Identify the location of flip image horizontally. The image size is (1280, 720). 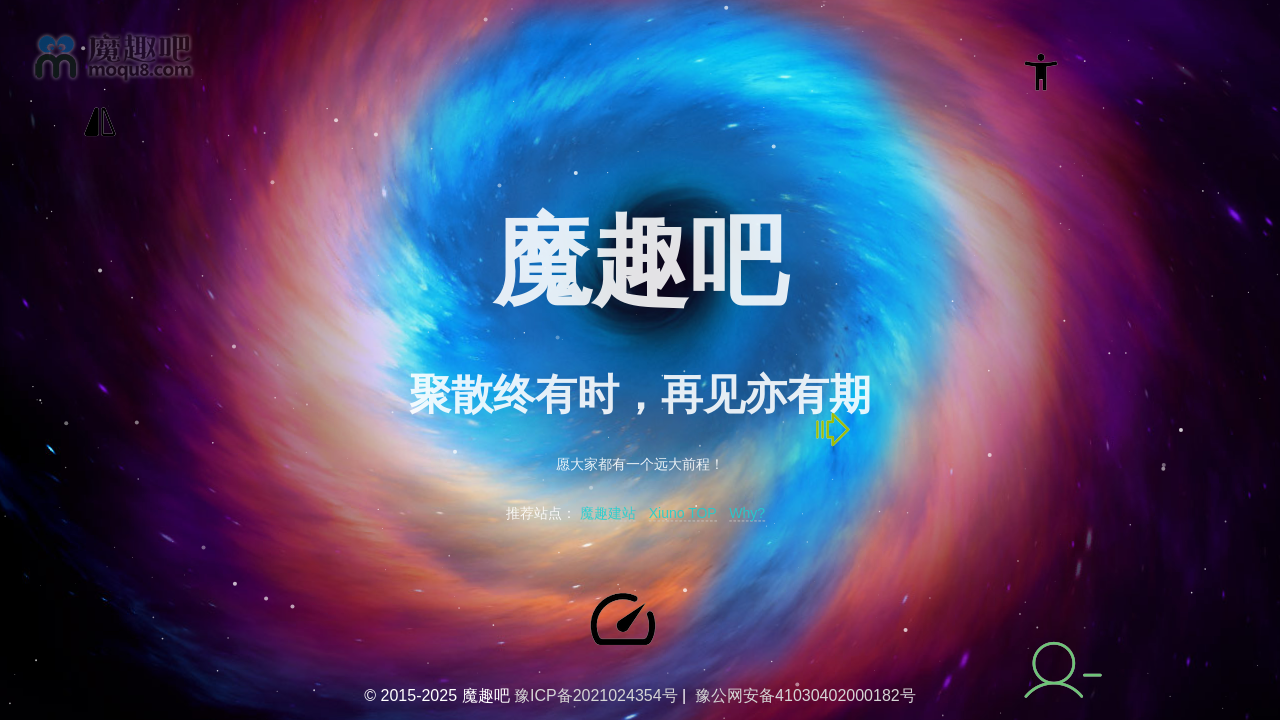
(100, 123).